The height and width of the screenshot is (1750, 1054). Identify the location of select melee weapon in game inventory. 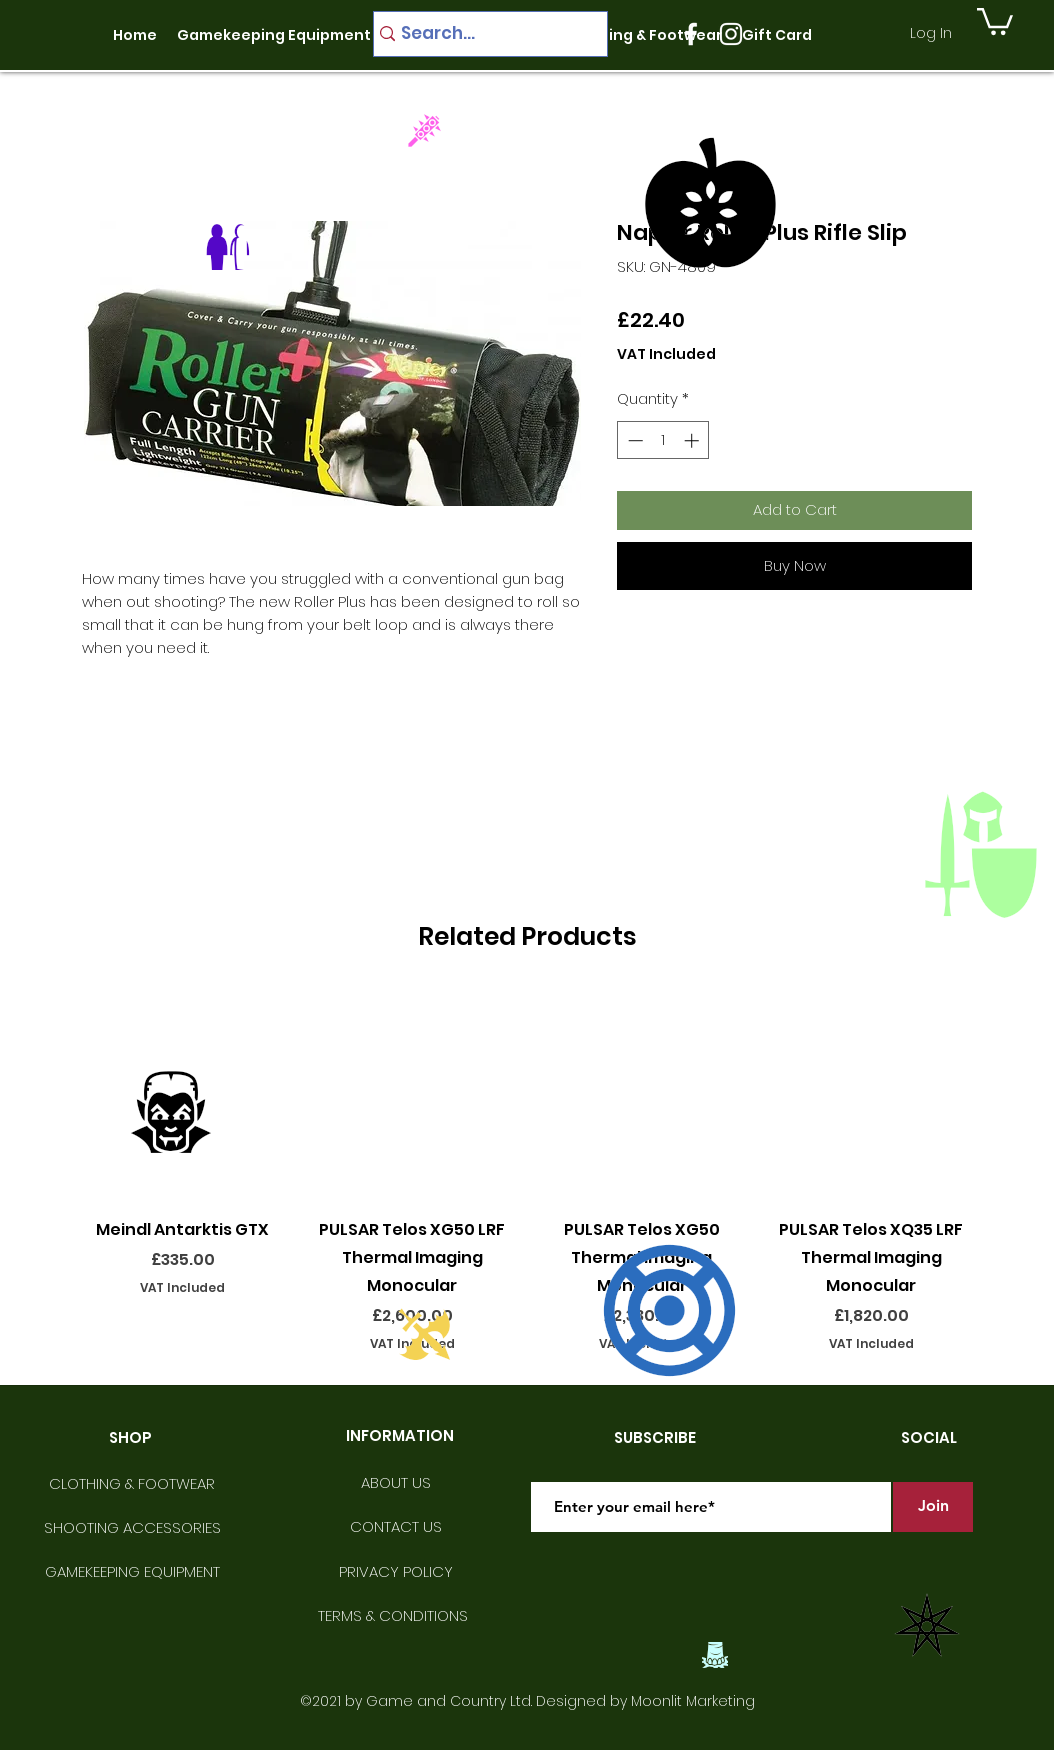
(424, 130).